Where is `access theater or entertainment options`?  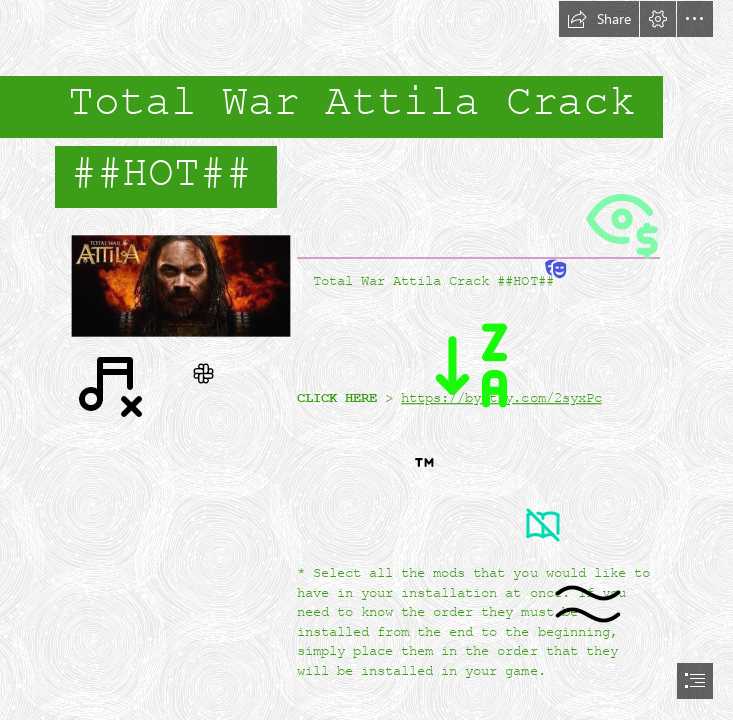
access theater or entertainment options is located at coordinates (556, 269).